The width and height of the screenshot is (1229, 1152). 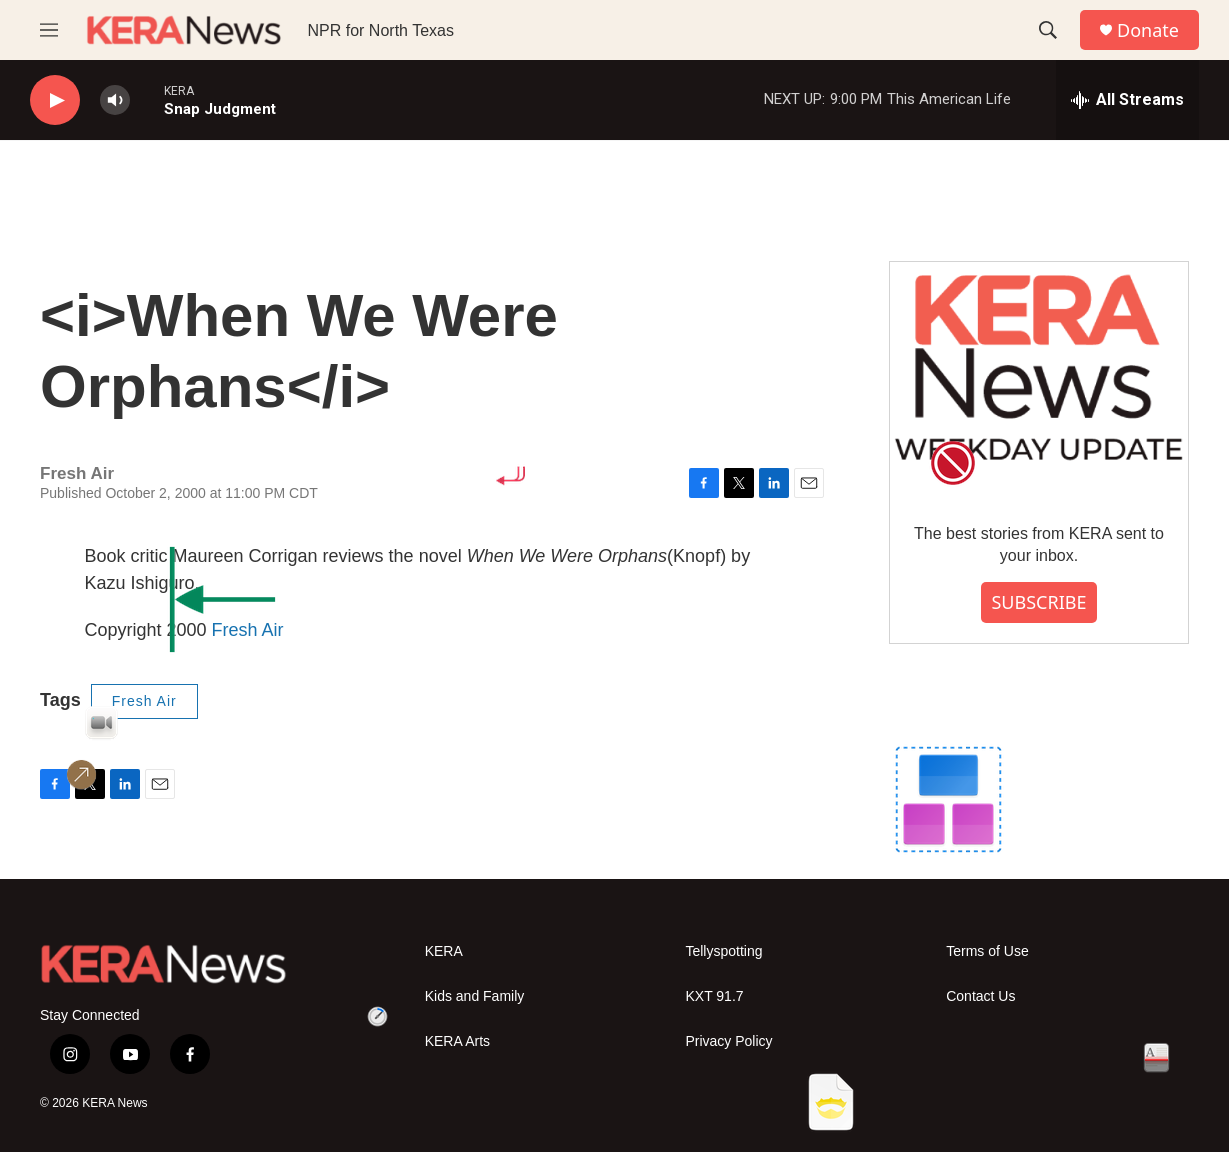 What do you see at coordinates (1156, 1057) in the screenshot?
I see `open document scanner app` at bounding box center [1156, 1057].